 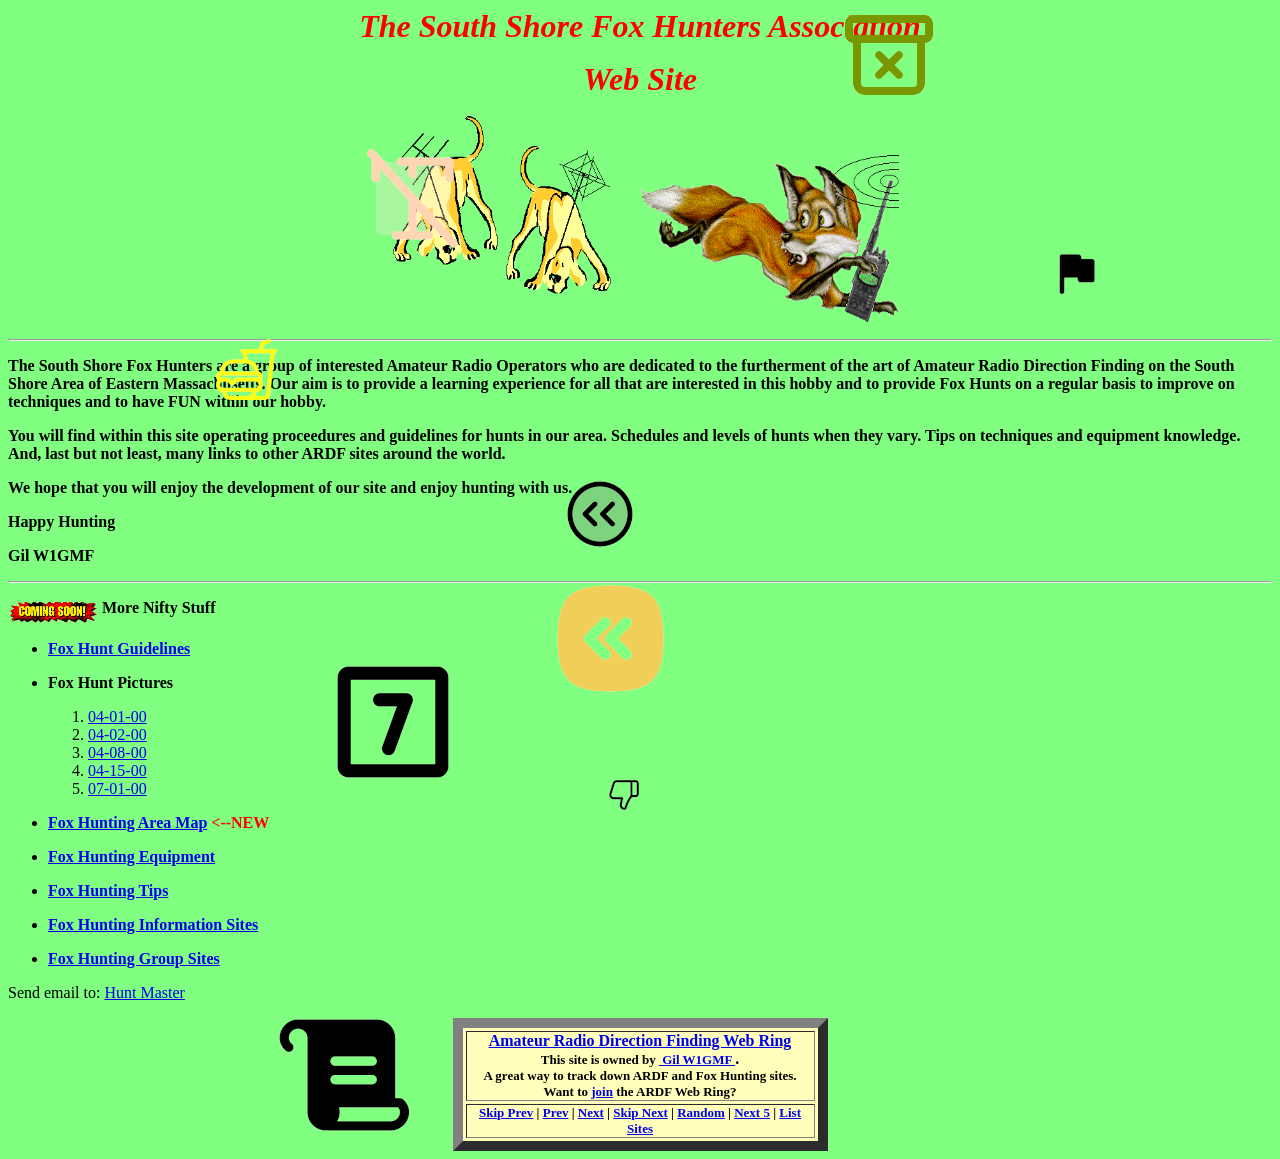 What do you see at coordinates (610, 638) in the screenshot?
I see `go back to the previous screen` at bounding box center [610, 638].